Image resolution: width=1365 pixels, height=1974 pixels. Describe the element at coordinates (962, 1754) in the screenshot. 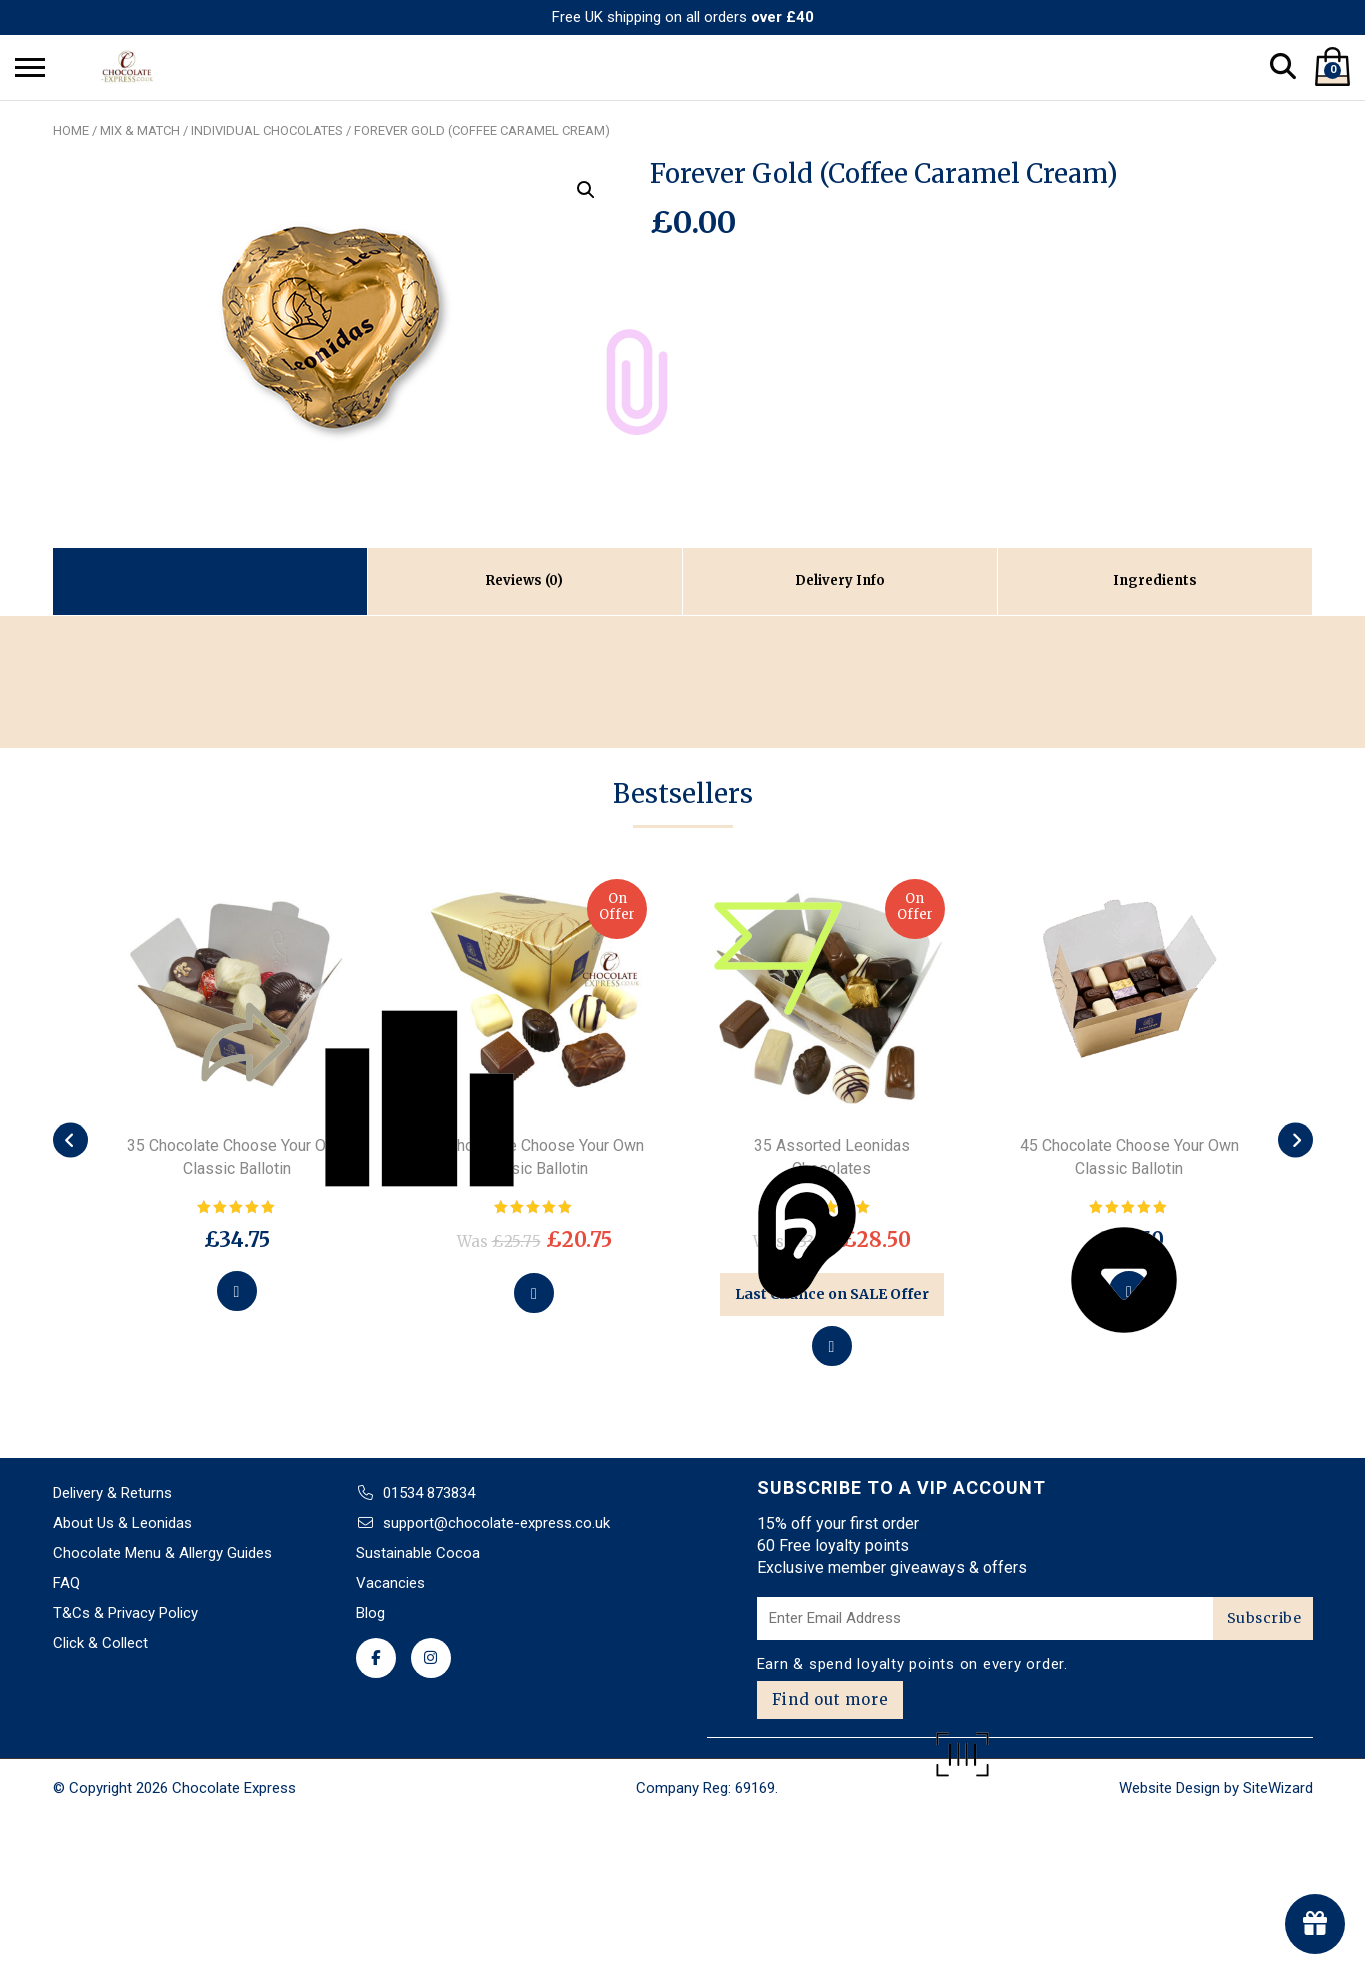

I see `scan a barcode` at that location.